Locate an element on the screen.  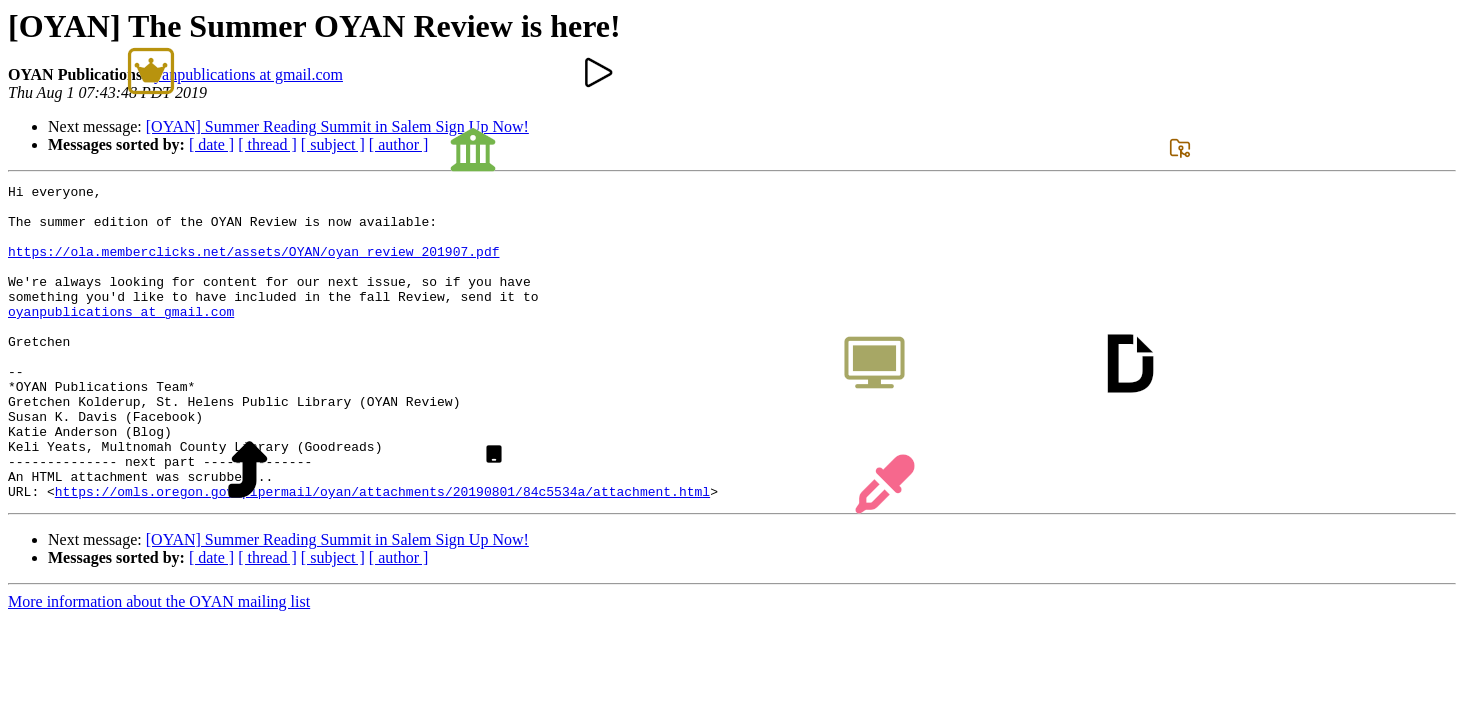
pick a color from the canvas is located at coordinates (885, 484).